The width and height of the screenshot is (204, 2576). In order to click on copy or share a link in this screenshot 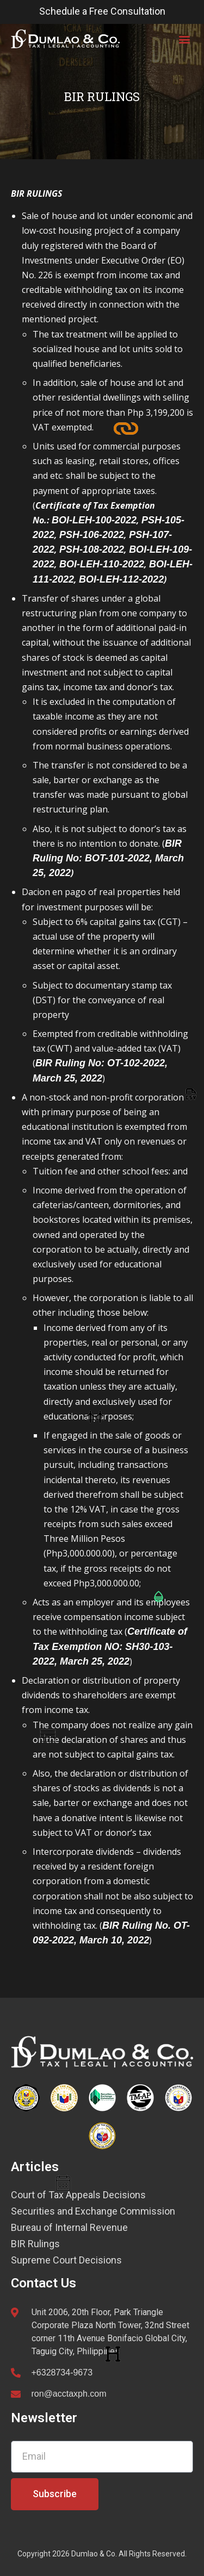, I will do `click(126, 428)`.